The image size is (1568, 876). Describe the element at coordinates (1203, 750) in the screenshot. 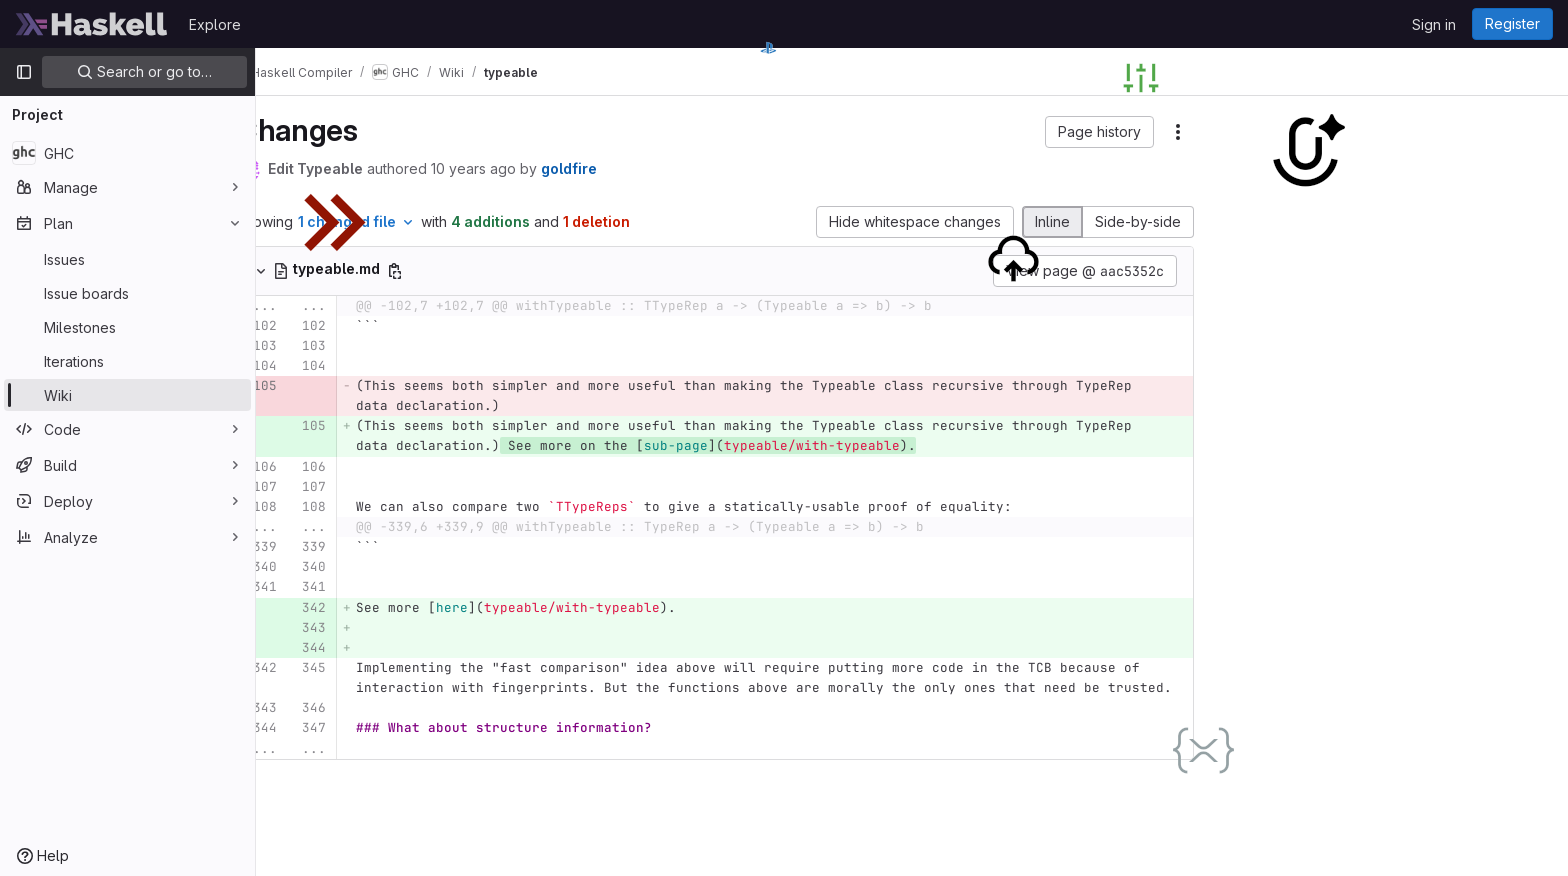

I see `XRP cryptocurrency logo` at that location.